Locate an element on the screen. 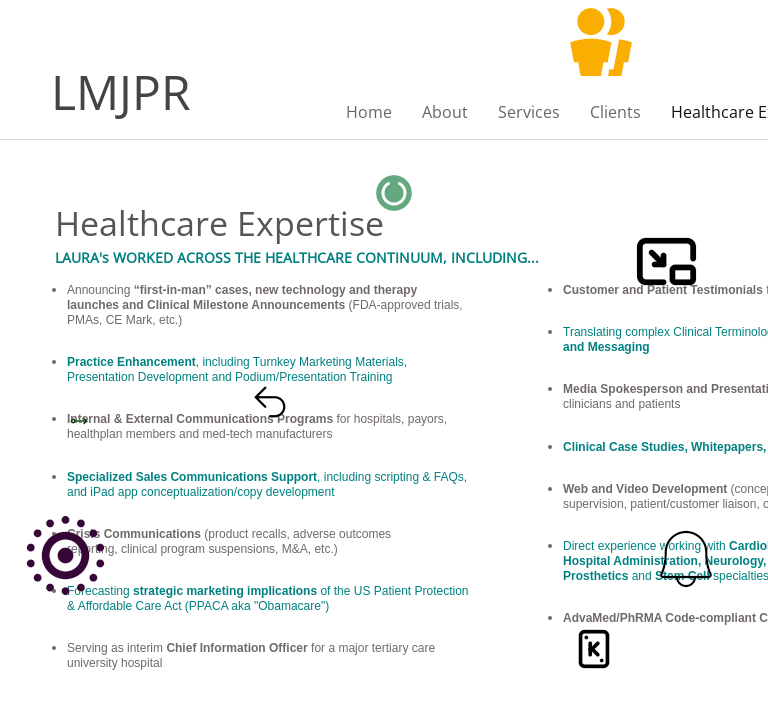 The height and width of the screenshot is (720, 768). indicates loading or processing in progress is located at coordinates (394, 193).